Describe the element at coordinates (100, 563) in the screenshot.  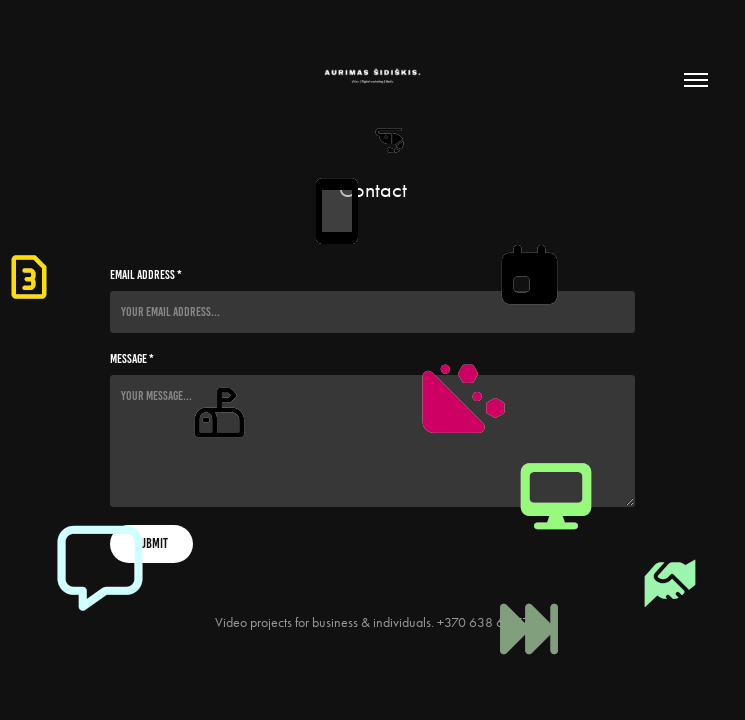
I see `open messaging or chat` at that location.